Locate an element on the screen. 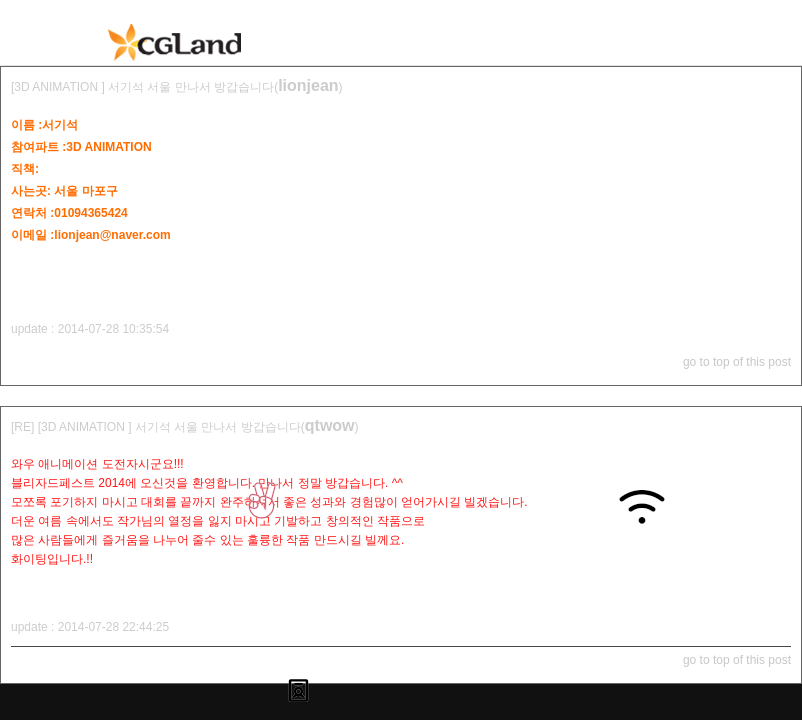  view user profile or identity information is located at coordinates (298, 690).